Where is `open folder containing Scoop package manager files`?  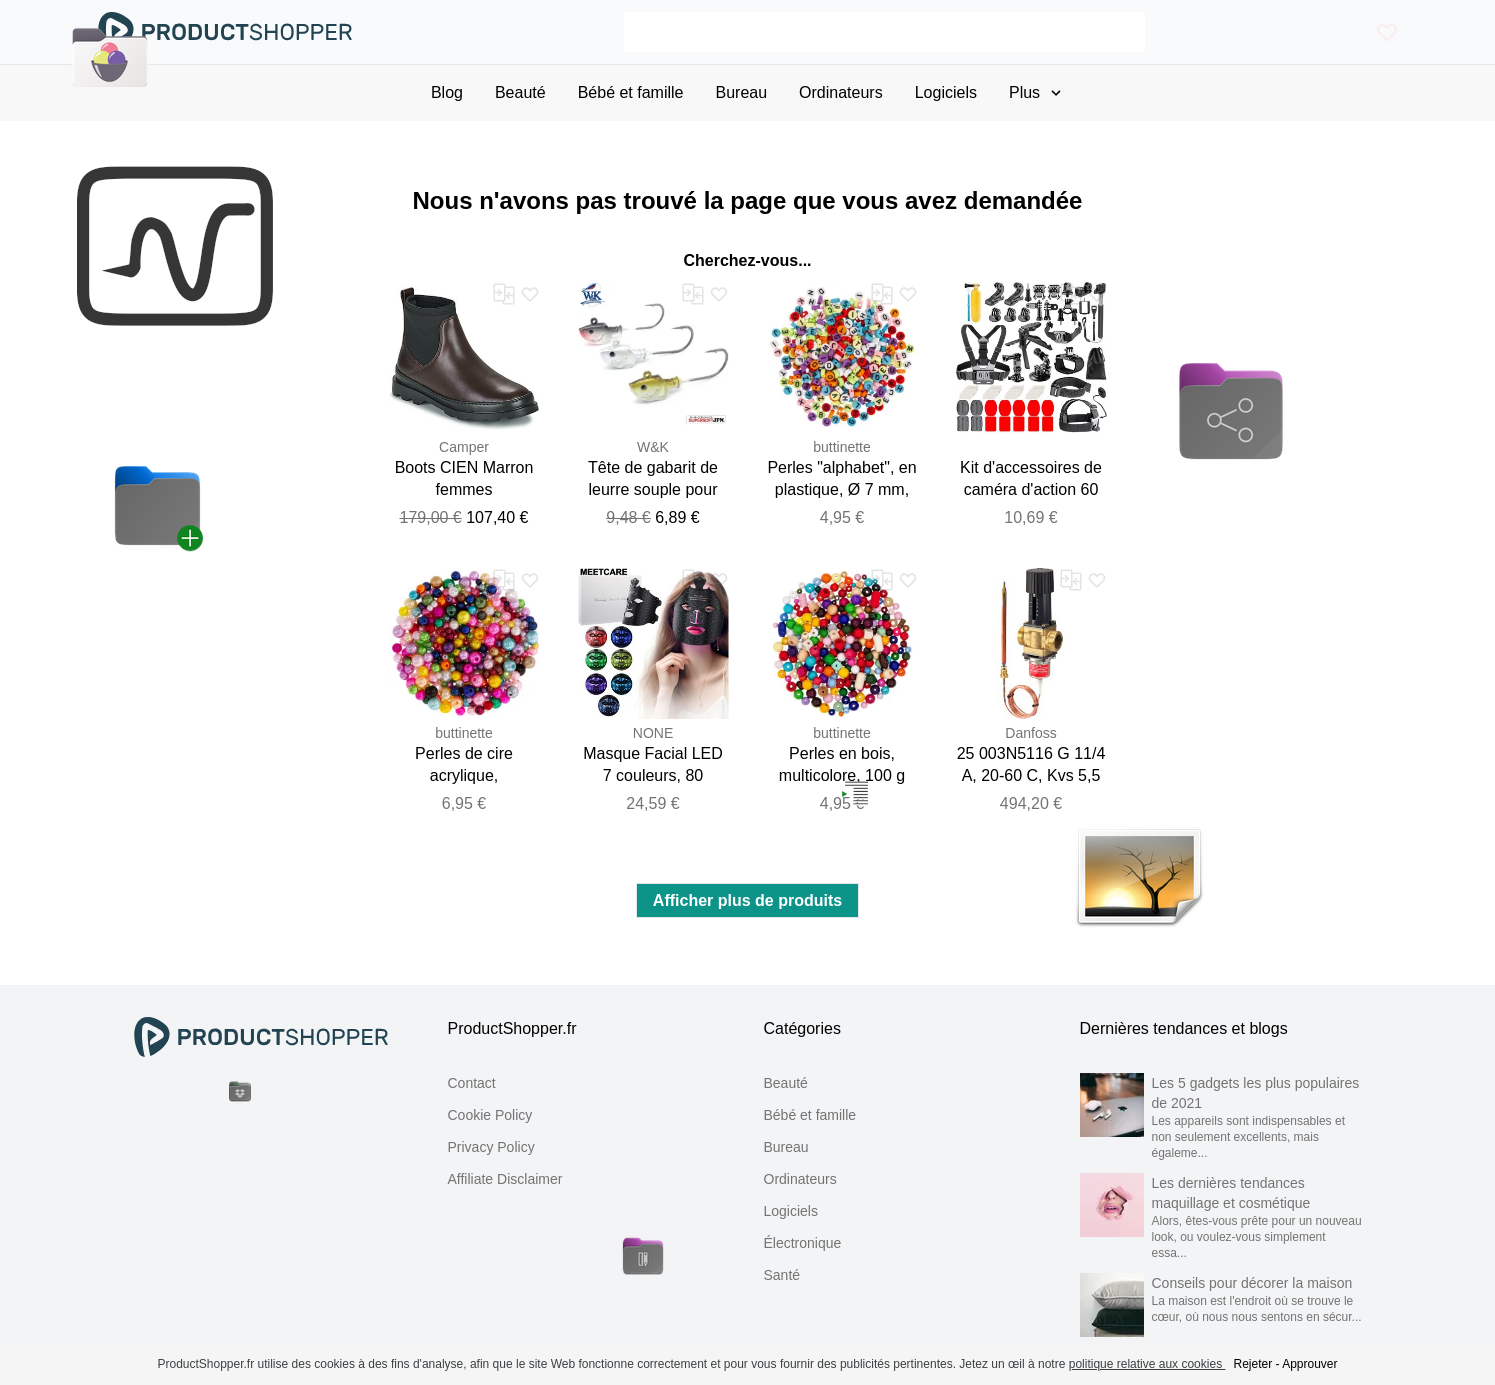 open folder containing Scoop package manager files is located at coordinates (109, 59).